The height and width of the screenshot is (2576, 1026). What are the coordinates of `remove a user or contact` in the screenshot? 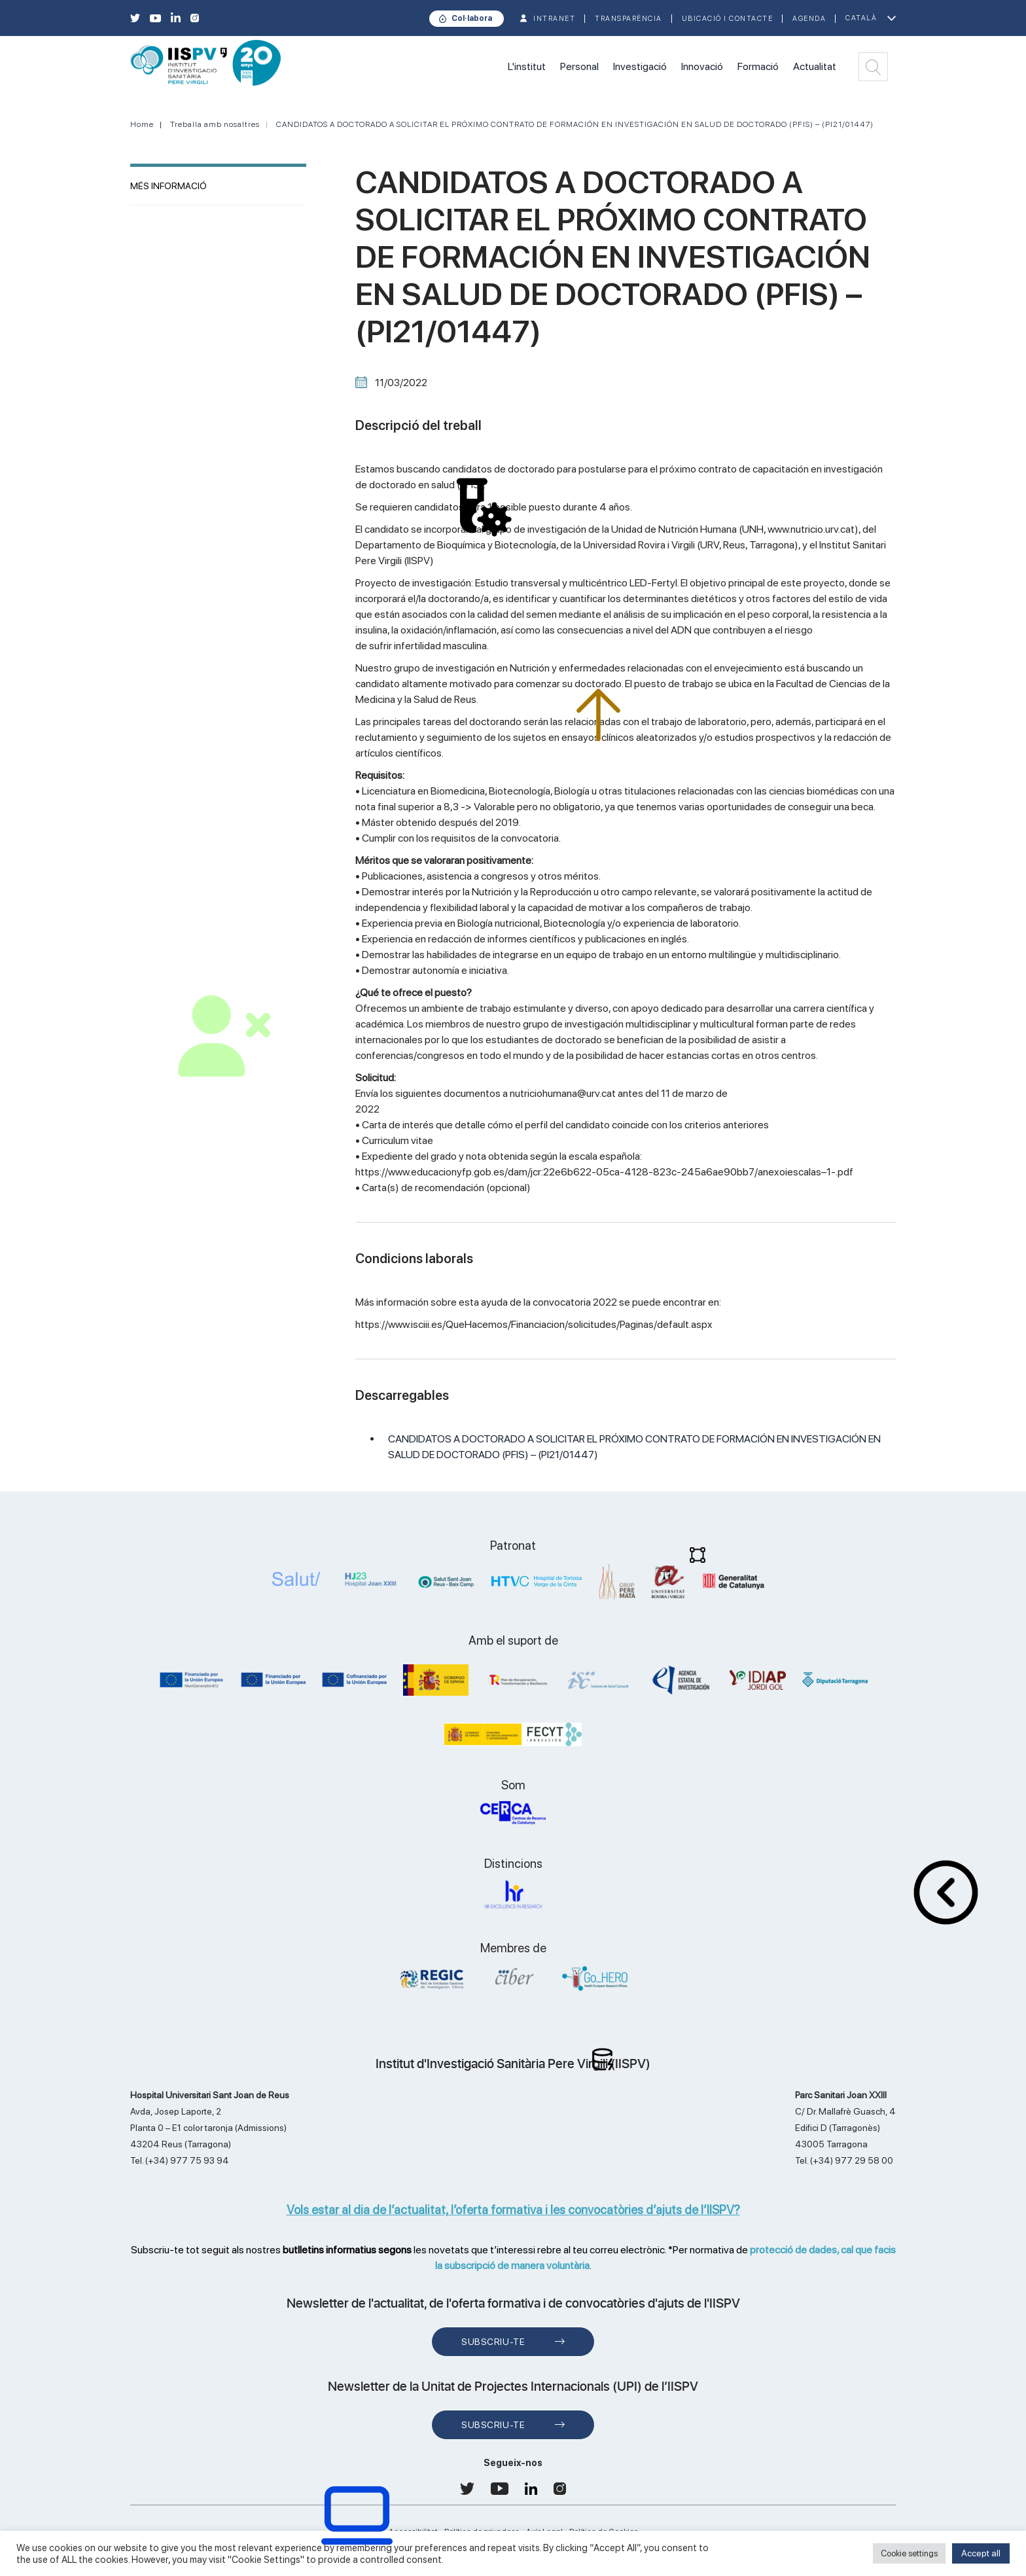 It's located at (222, 1035).